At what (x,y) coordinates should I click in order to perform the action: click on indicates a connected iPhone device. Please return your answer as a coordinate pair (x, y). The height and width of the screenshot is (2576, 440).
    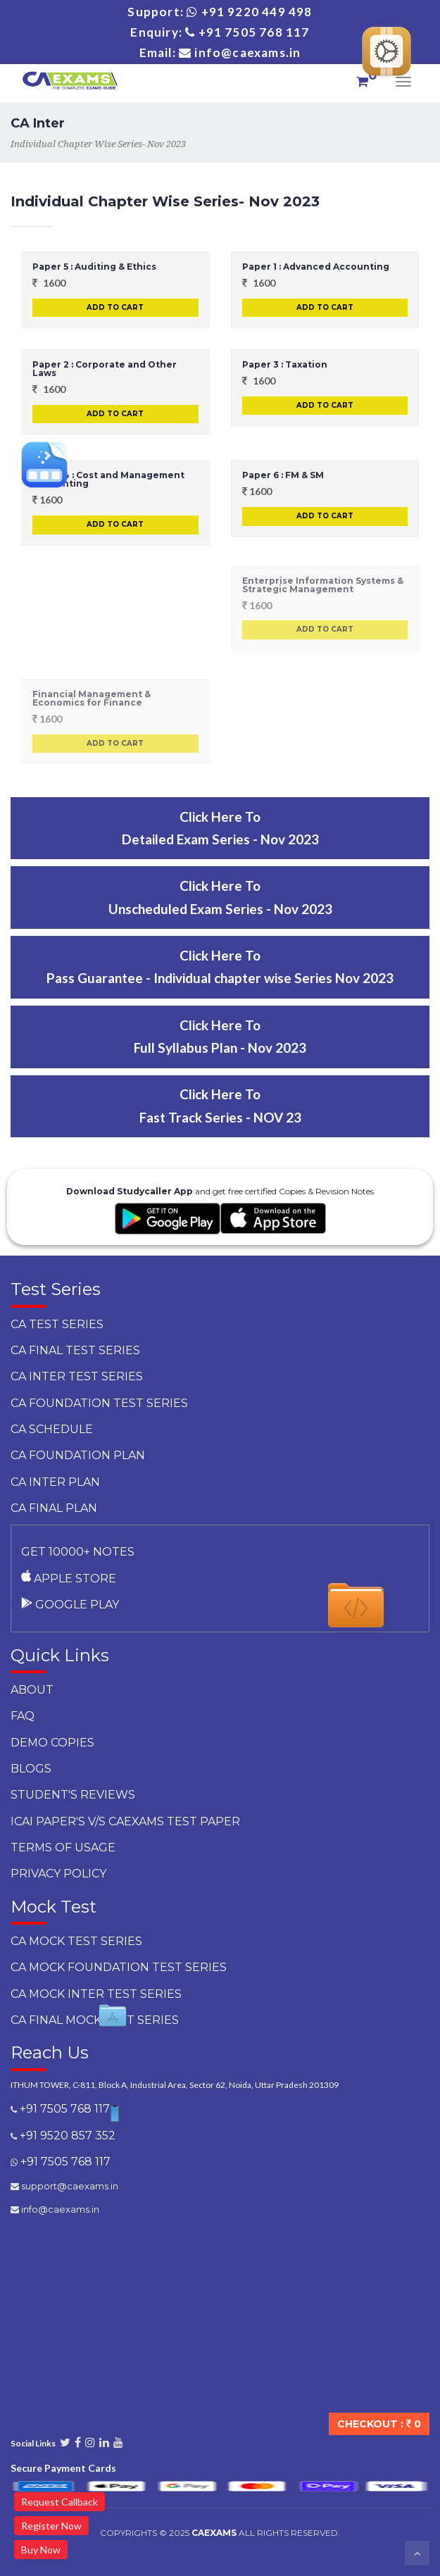
    Looking at the image, I should click on (115, 2114).